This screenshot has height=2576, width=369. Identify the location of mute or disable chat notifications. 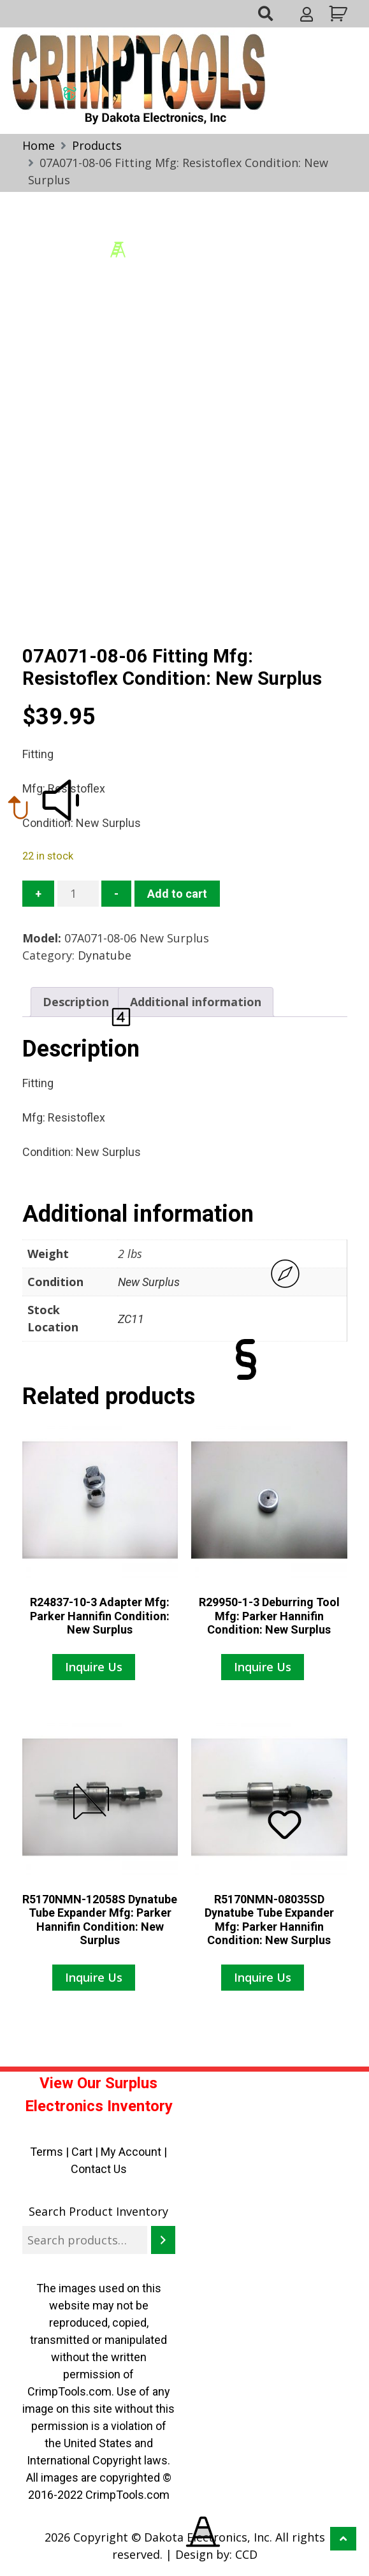
(91, 1800).